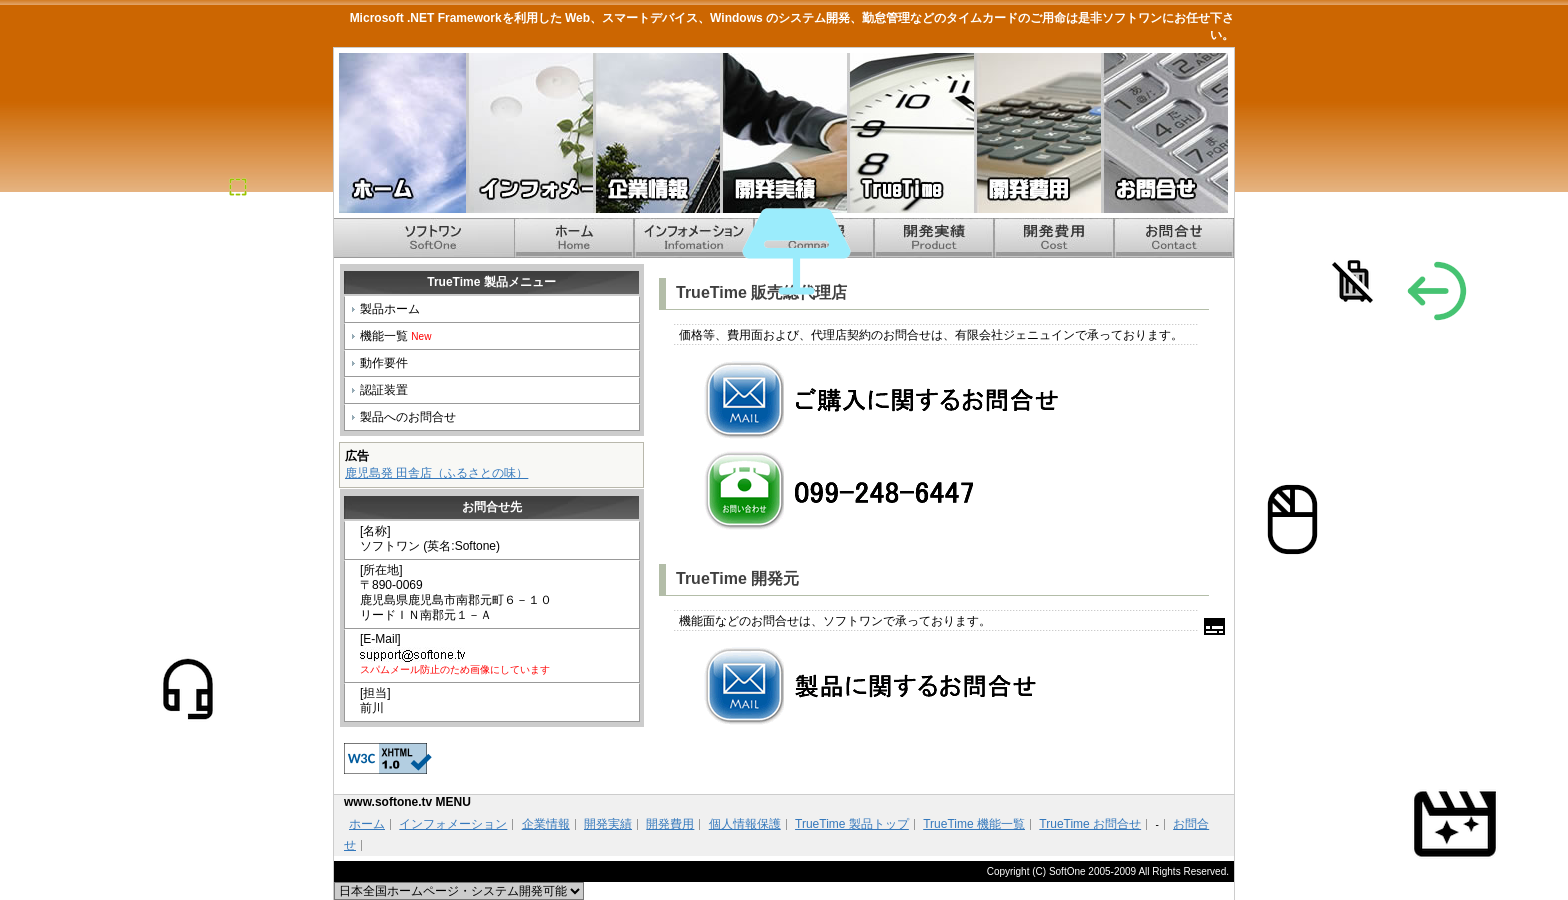 This screenshot has height=900, width=1568. I want to click on apply filters or effects to a video, so click(1455, 824).